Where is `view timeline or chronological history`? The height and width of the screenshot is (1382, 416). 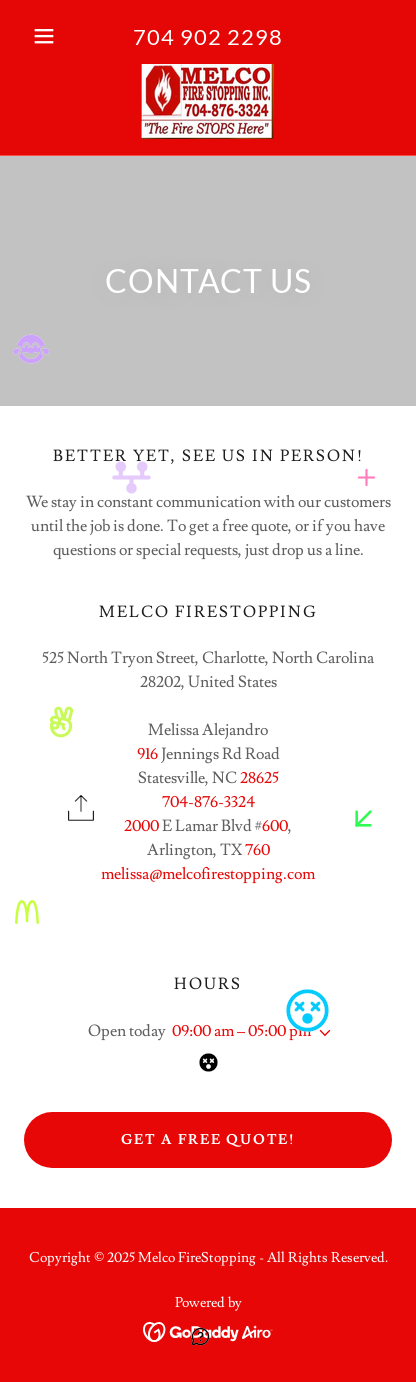 view timeline or chronological history is located at coordinates (131, 477).